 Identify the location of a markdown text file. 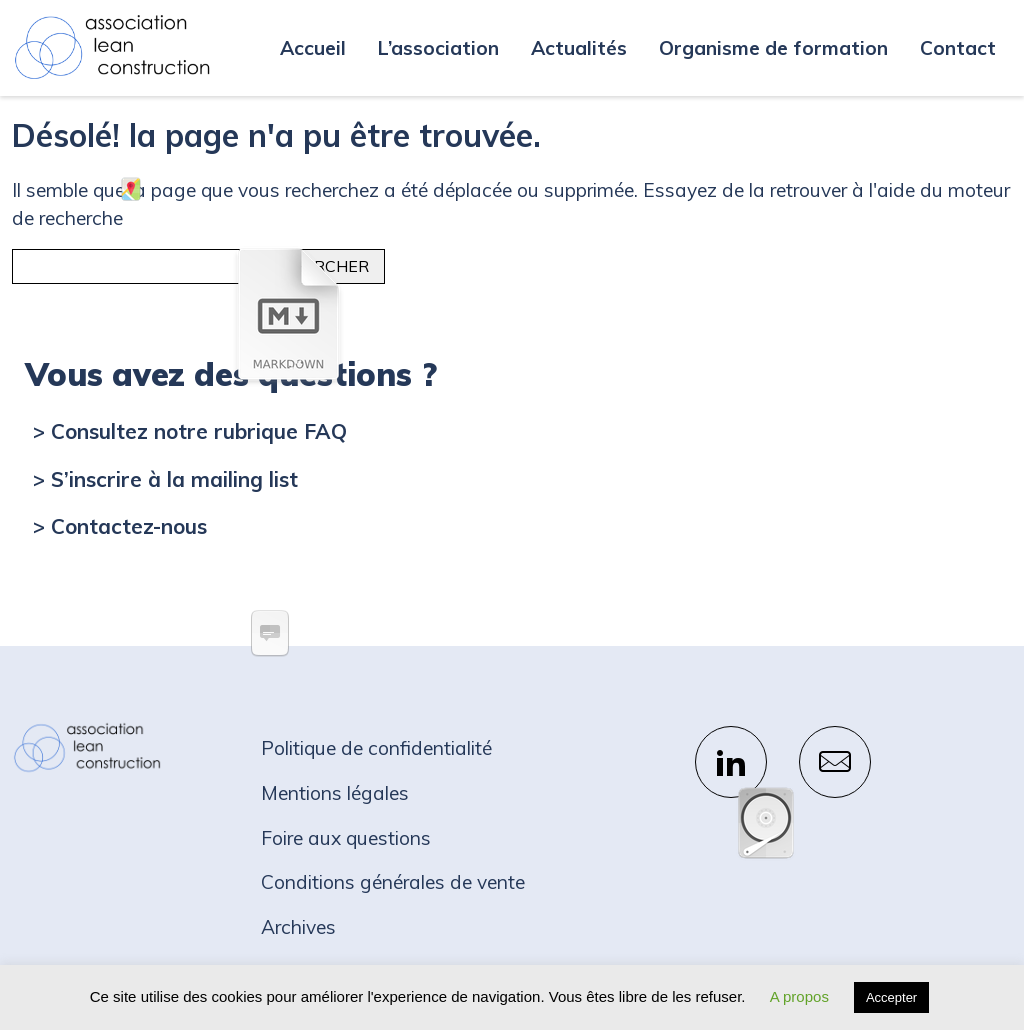
(288, 316).